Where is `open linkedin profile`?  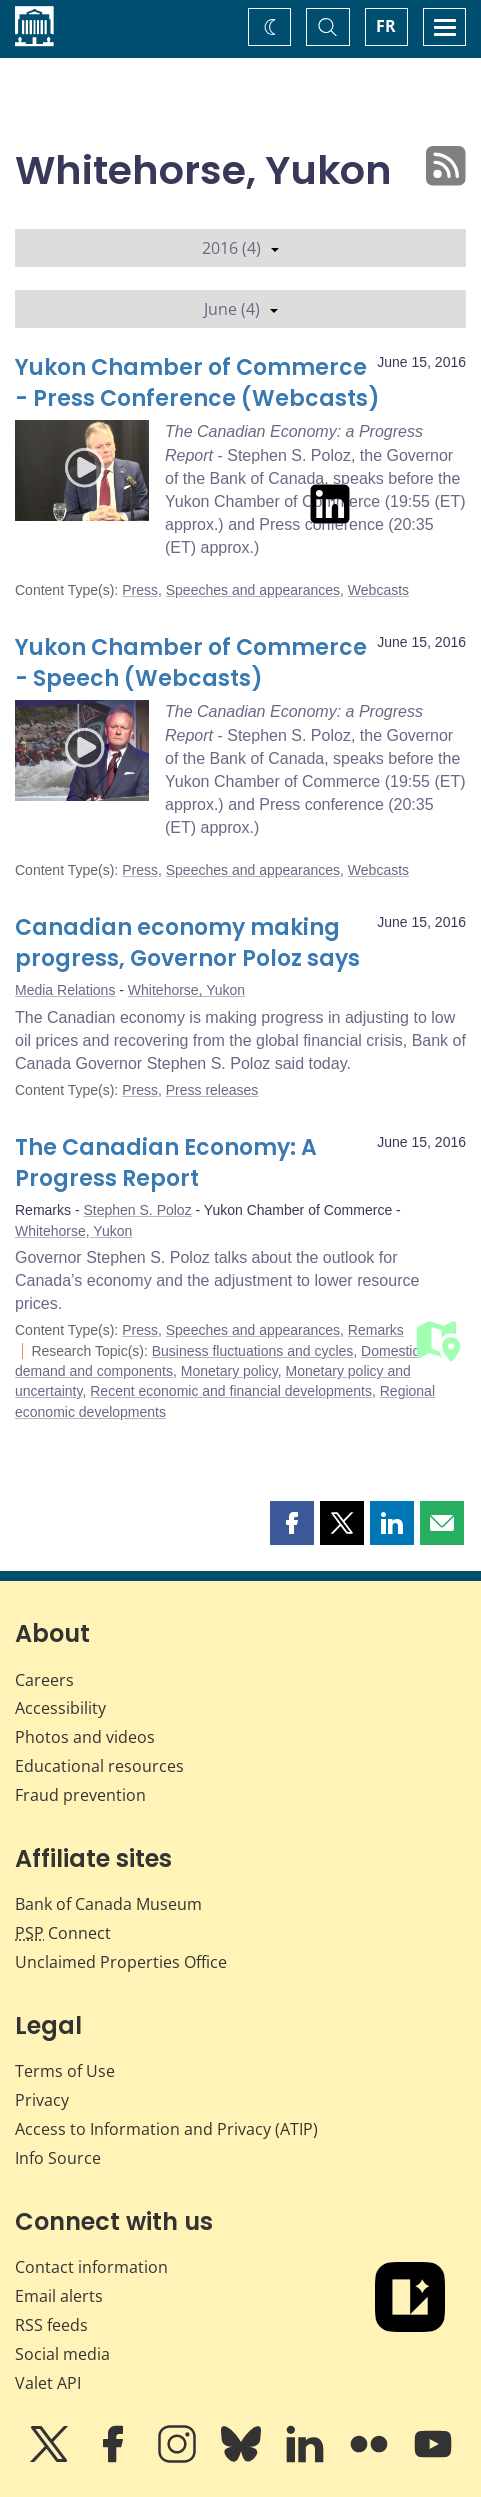 open linkedin profile is located at coordinates (330, 504).